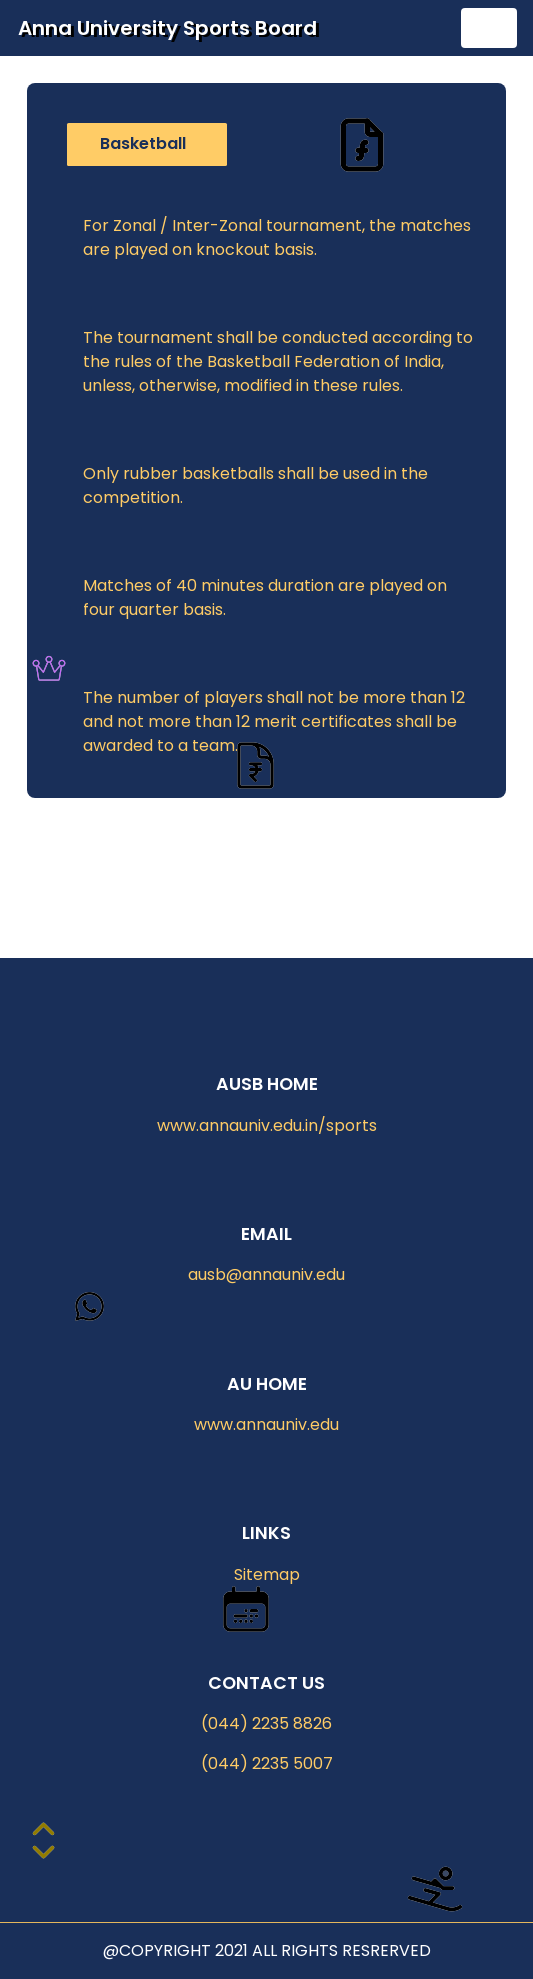  I want to click on view or open a function file, so click(362, 145).